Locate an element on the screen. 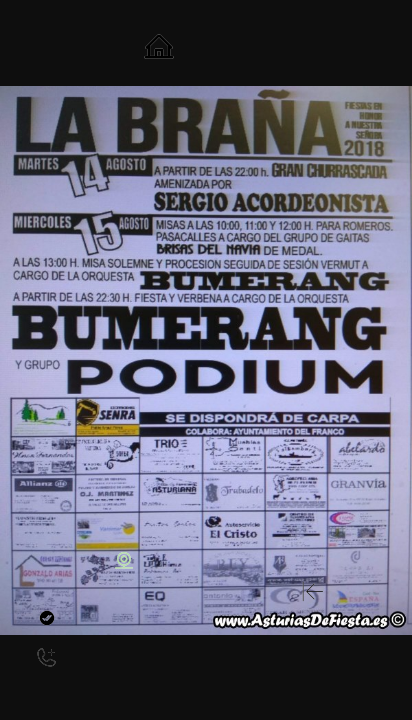 The image size is (412, 720). indicates task or item has been fully completed is located at coordinates (47, 618).